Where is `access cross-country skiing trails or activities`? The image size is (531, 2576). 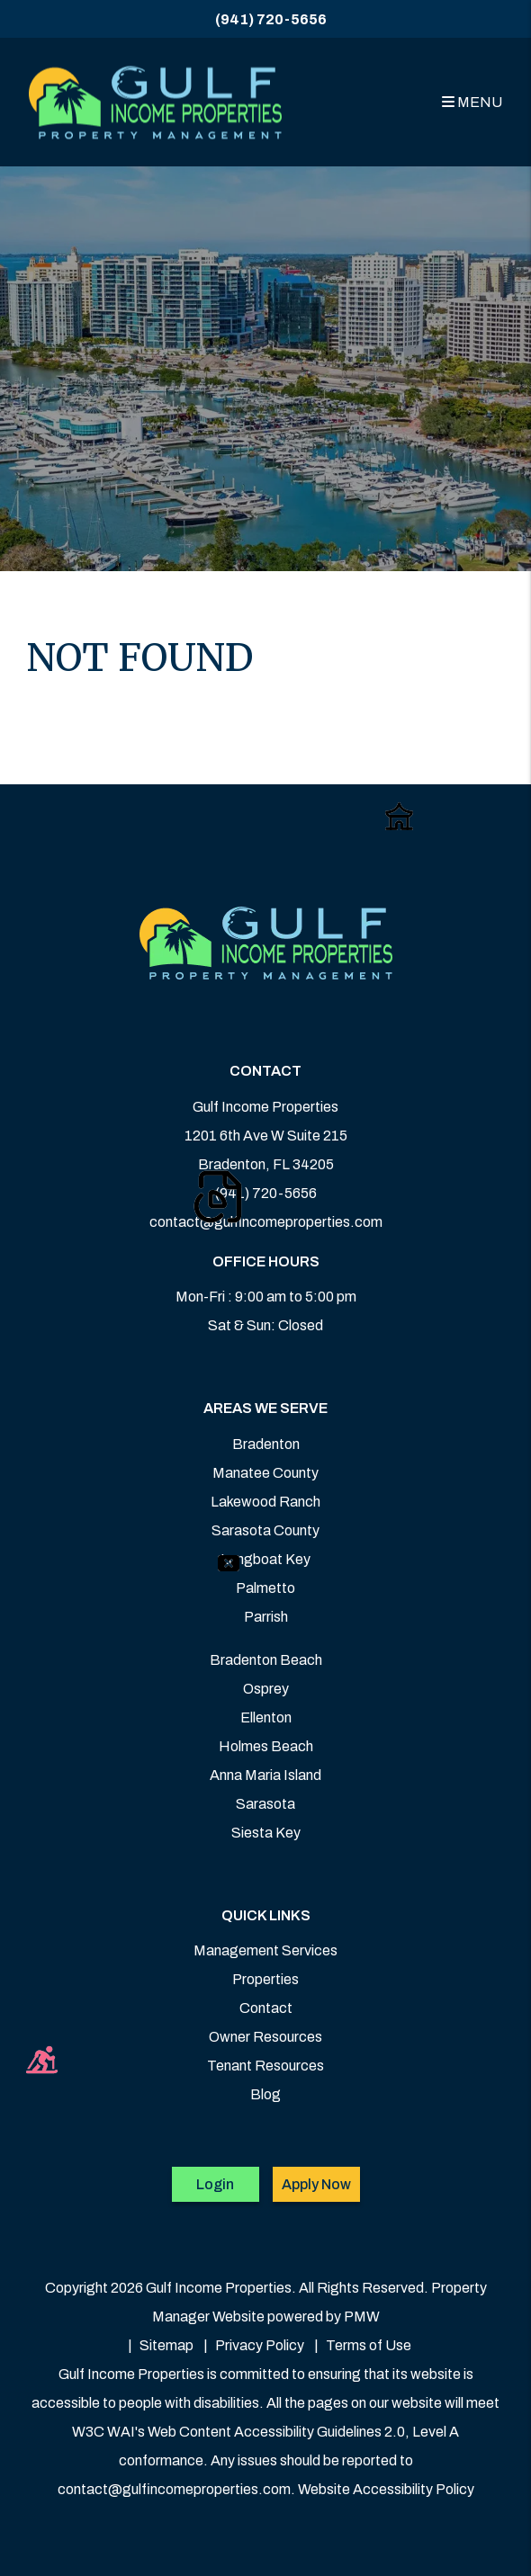 access cross-country skiing trails or activities is located at coordinates (41, 2059).